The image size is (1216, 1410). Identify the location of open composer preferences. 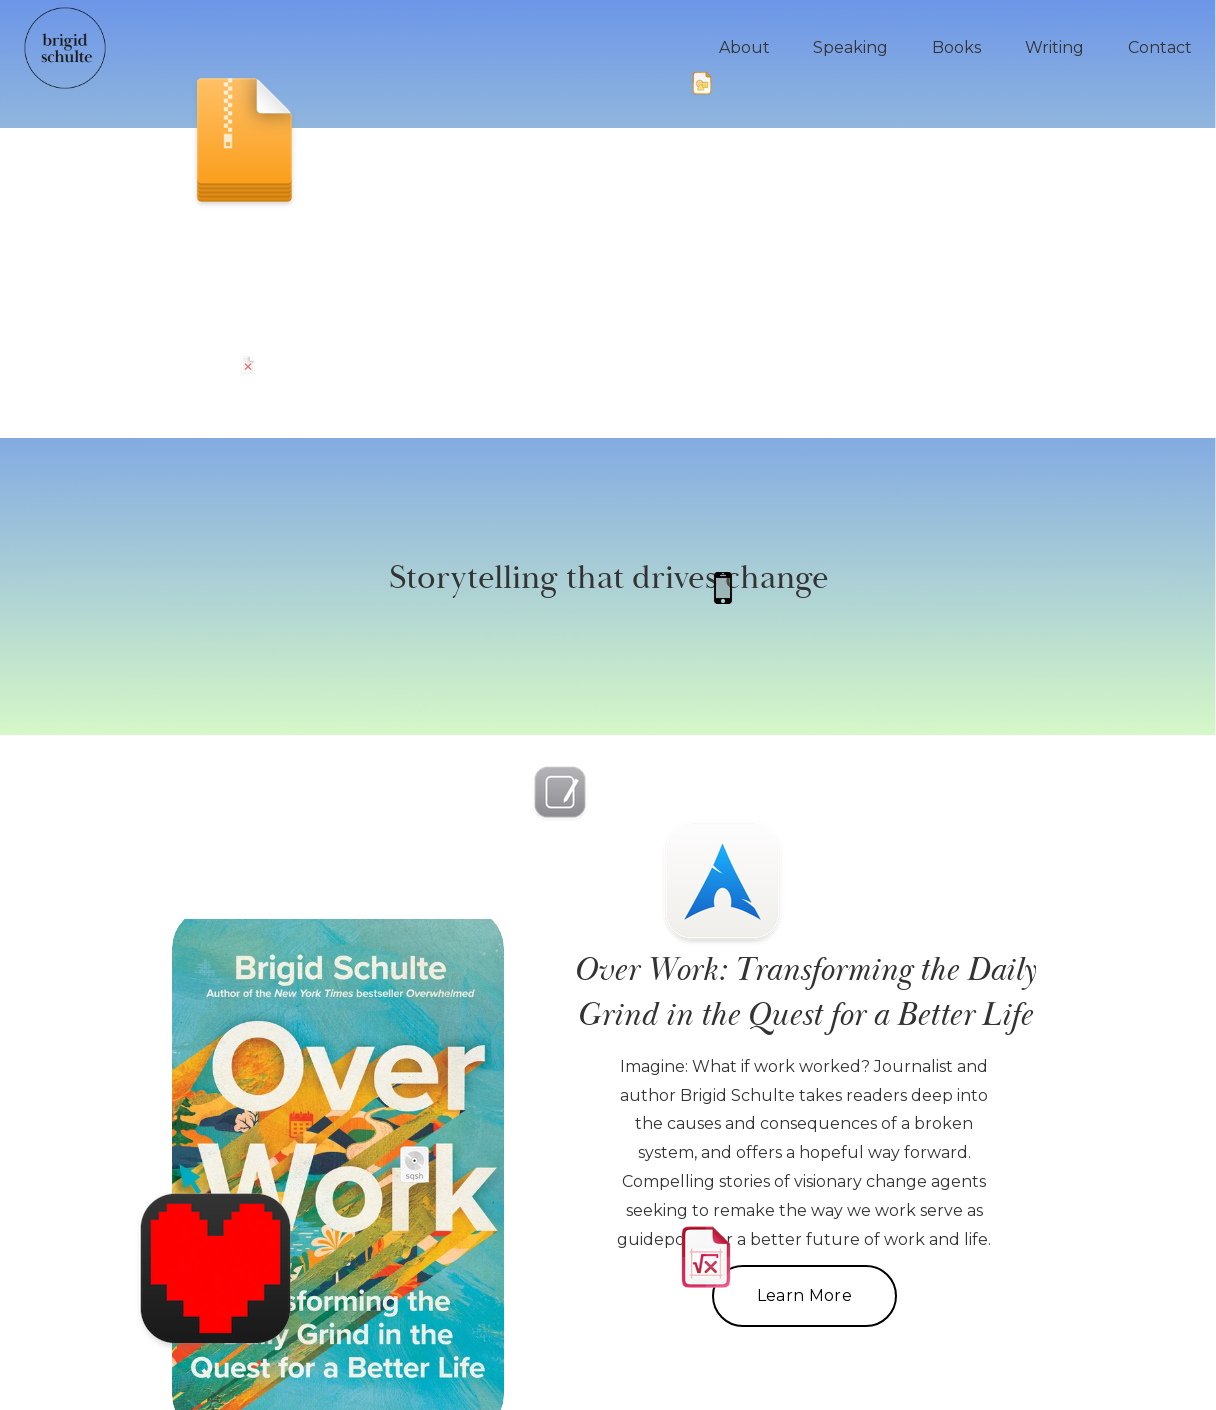
(560, 793).